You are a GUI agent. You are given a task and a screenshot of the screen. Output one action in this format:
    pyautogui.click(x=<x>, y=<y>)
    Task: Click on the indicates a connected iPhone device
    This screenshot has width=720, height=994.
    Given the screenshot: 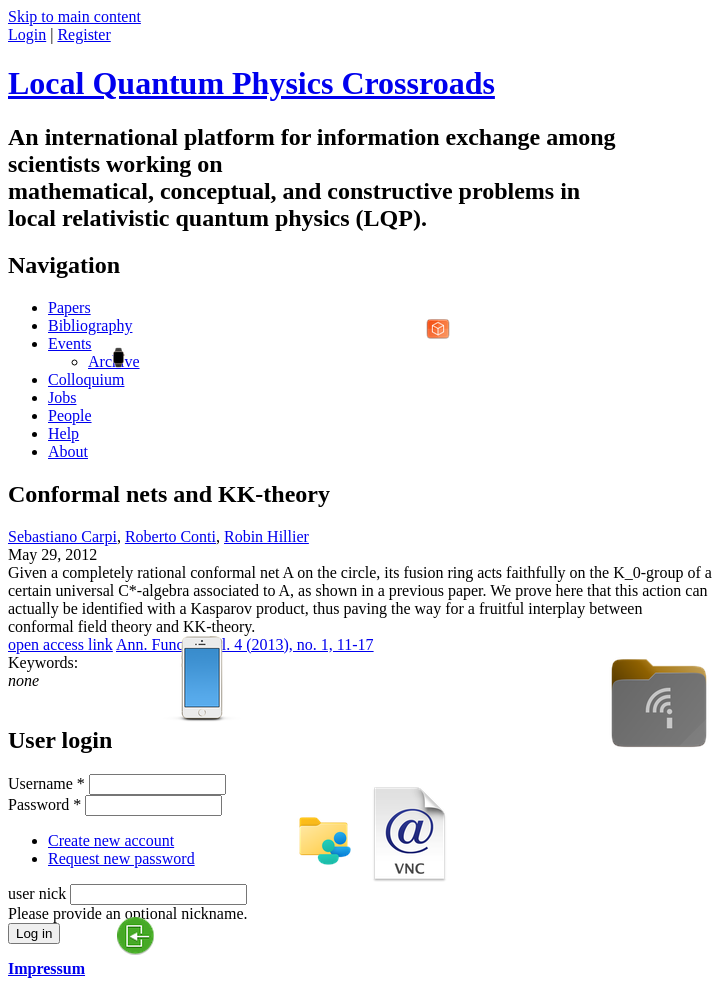 What is the action you would take?
    pyautogui.click(x=202, y=679)
    